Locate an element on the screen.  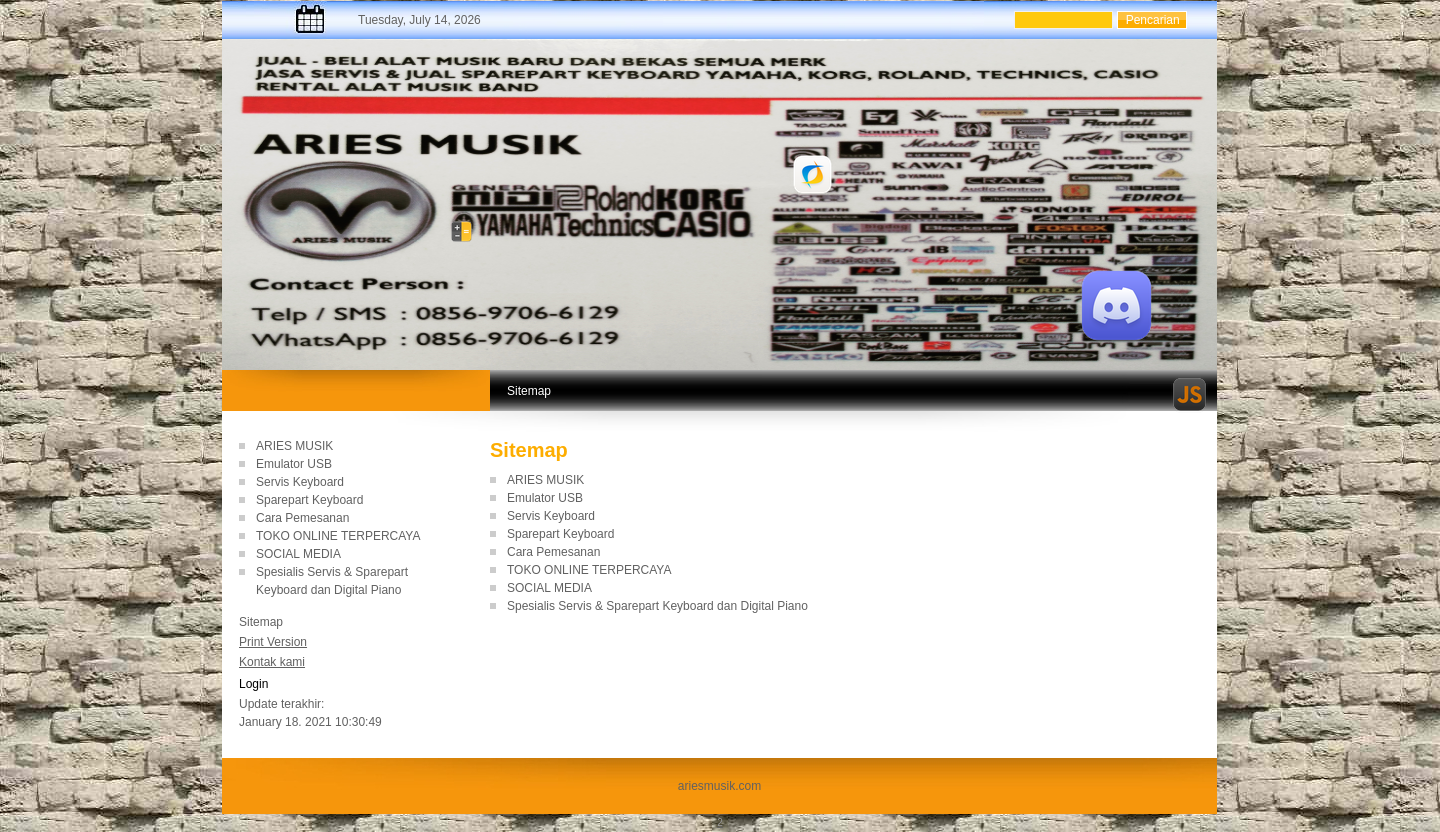
open the calculator app is located at coordinates (461, 231).